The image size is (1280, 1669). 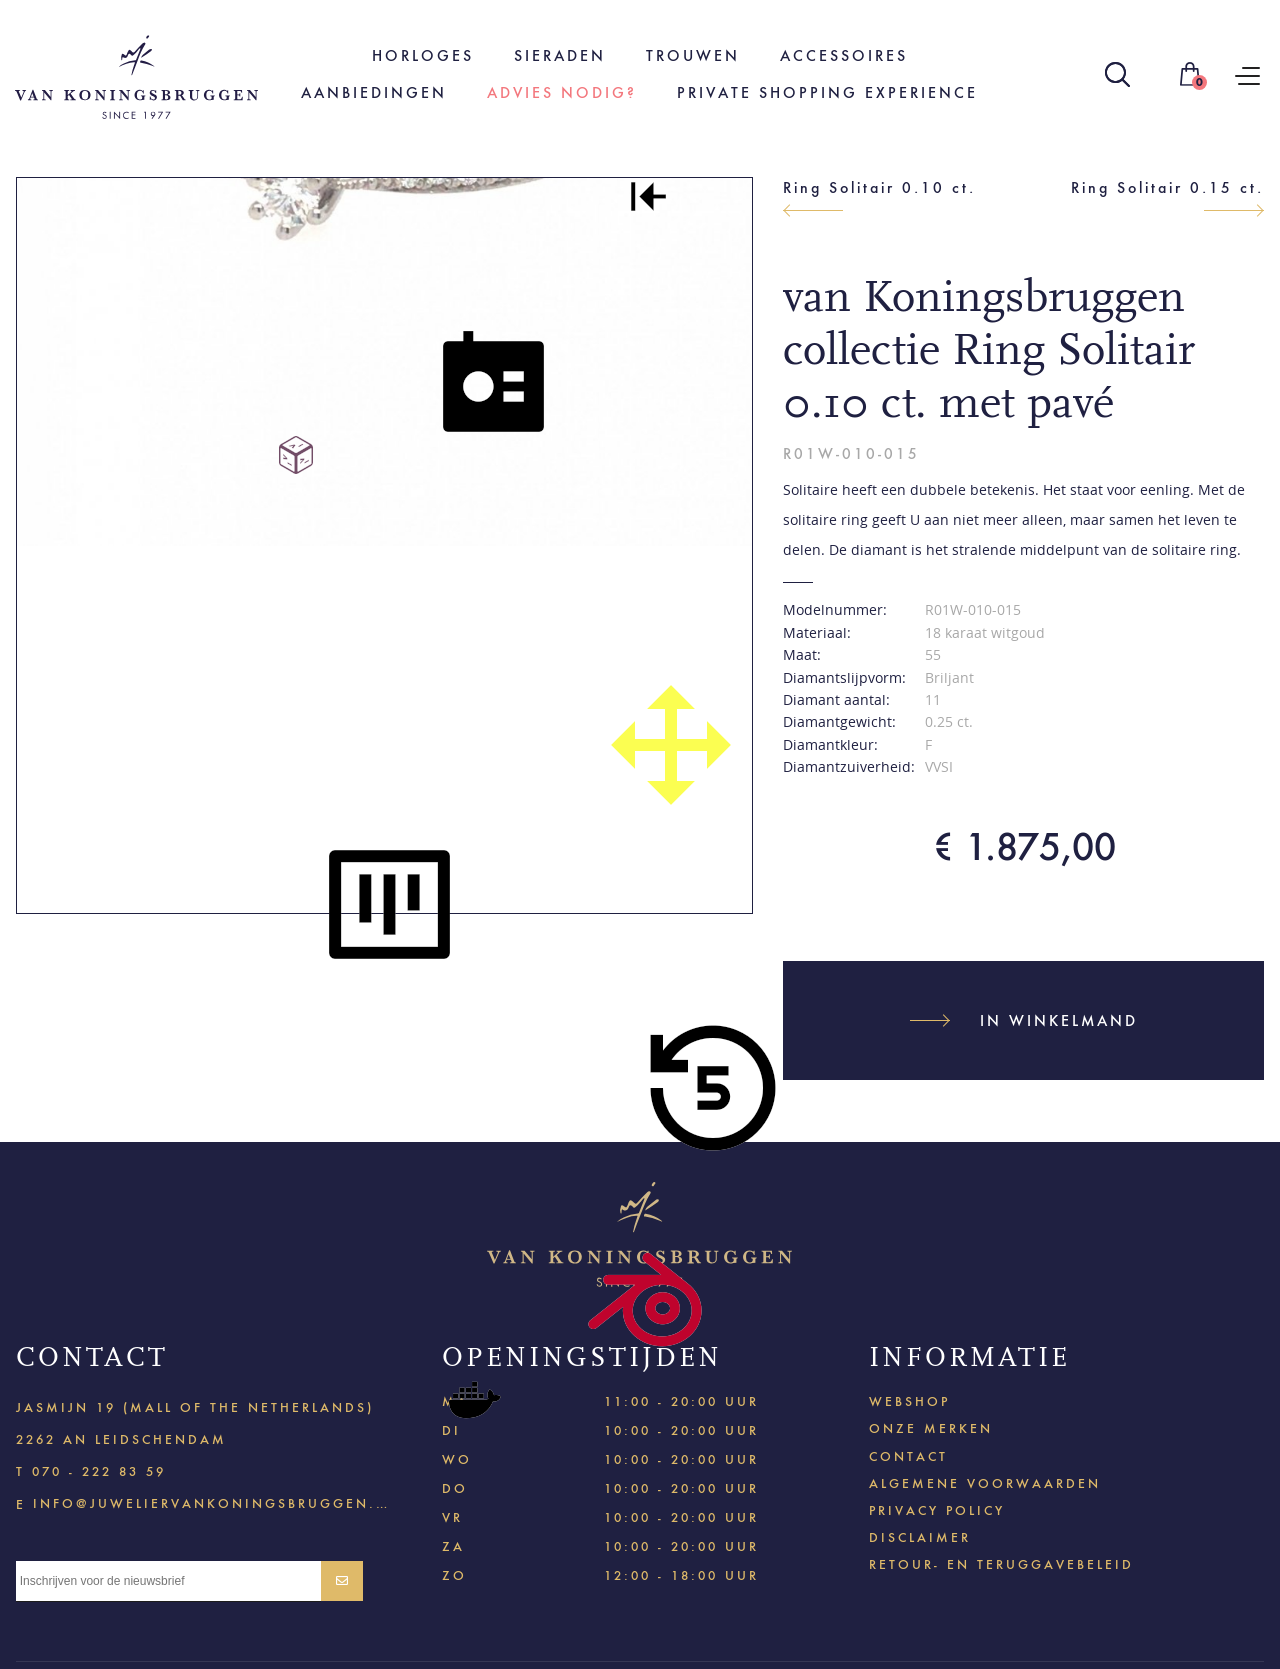 I want to click on collapse panel to the left, so click(x=647, y=196).